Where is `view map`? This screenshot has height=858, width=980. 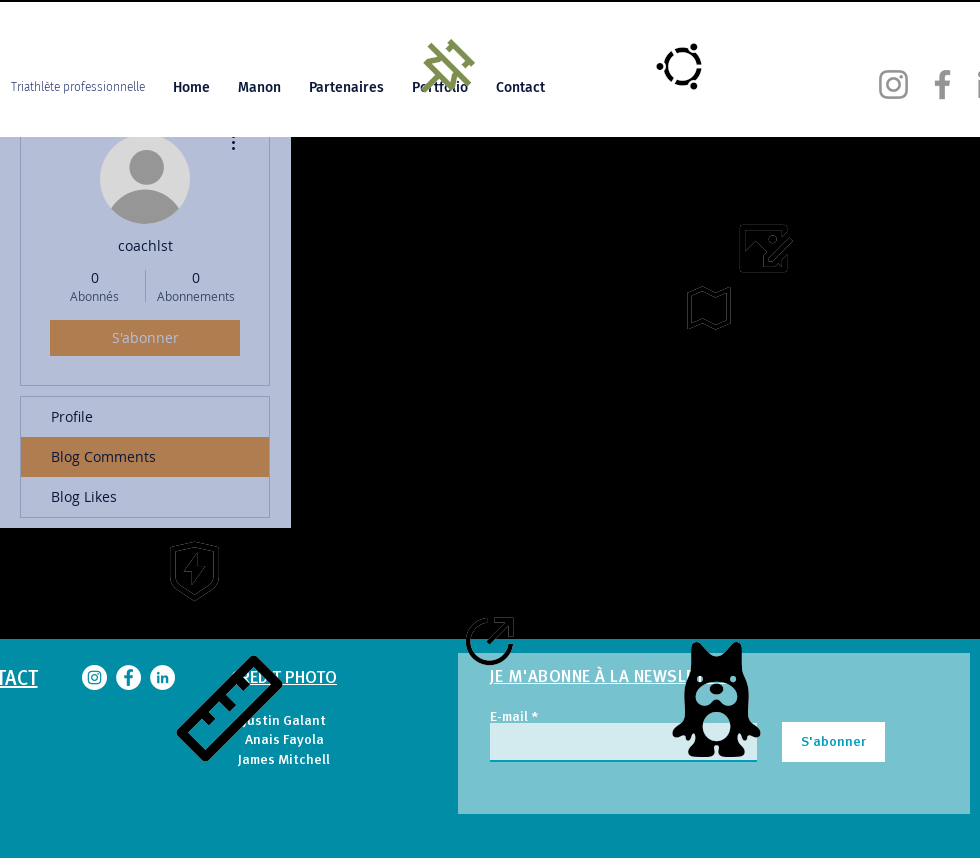
view map is located at coordinates (709, 308).